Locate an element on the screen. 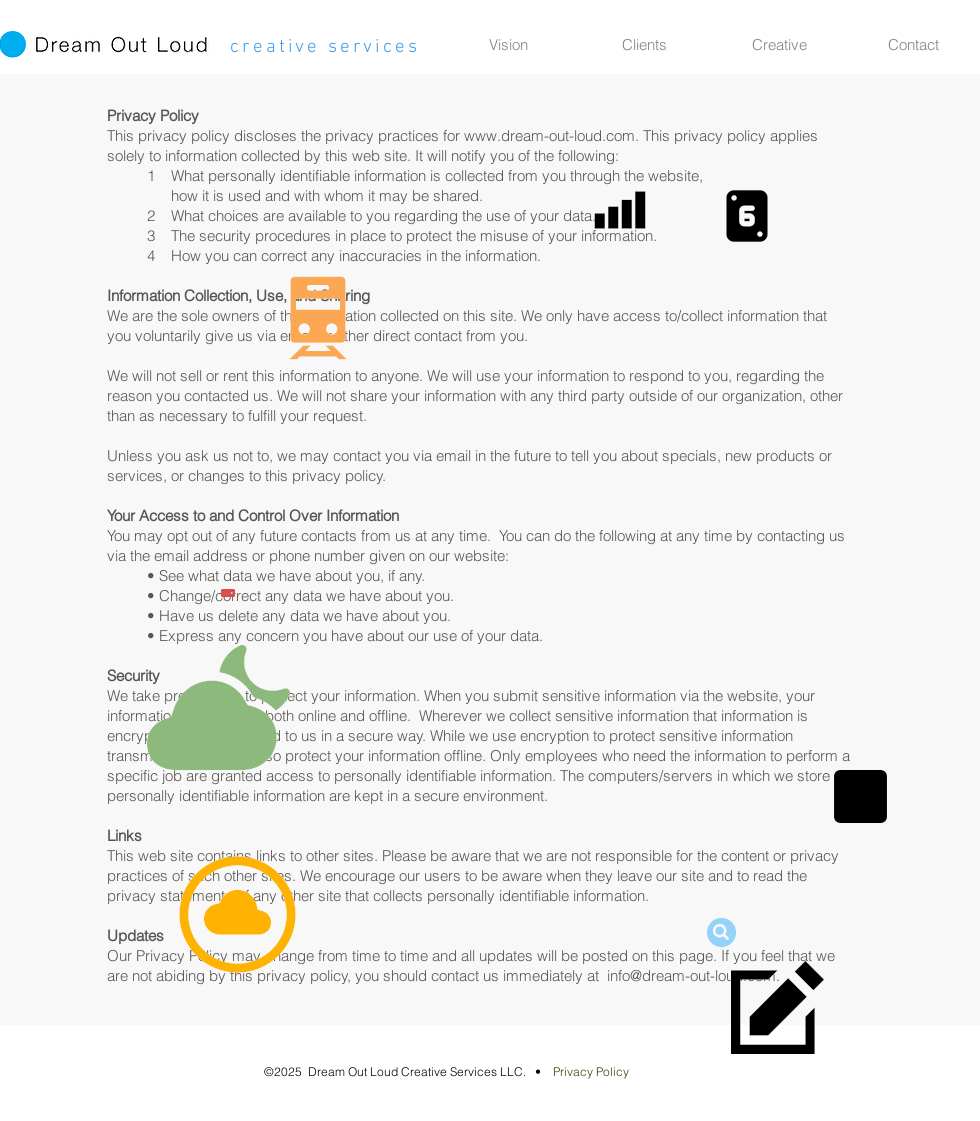 The height and width of the screenshot is (1121, 980). compose a new message or document is located at coordinates (777, 1007).